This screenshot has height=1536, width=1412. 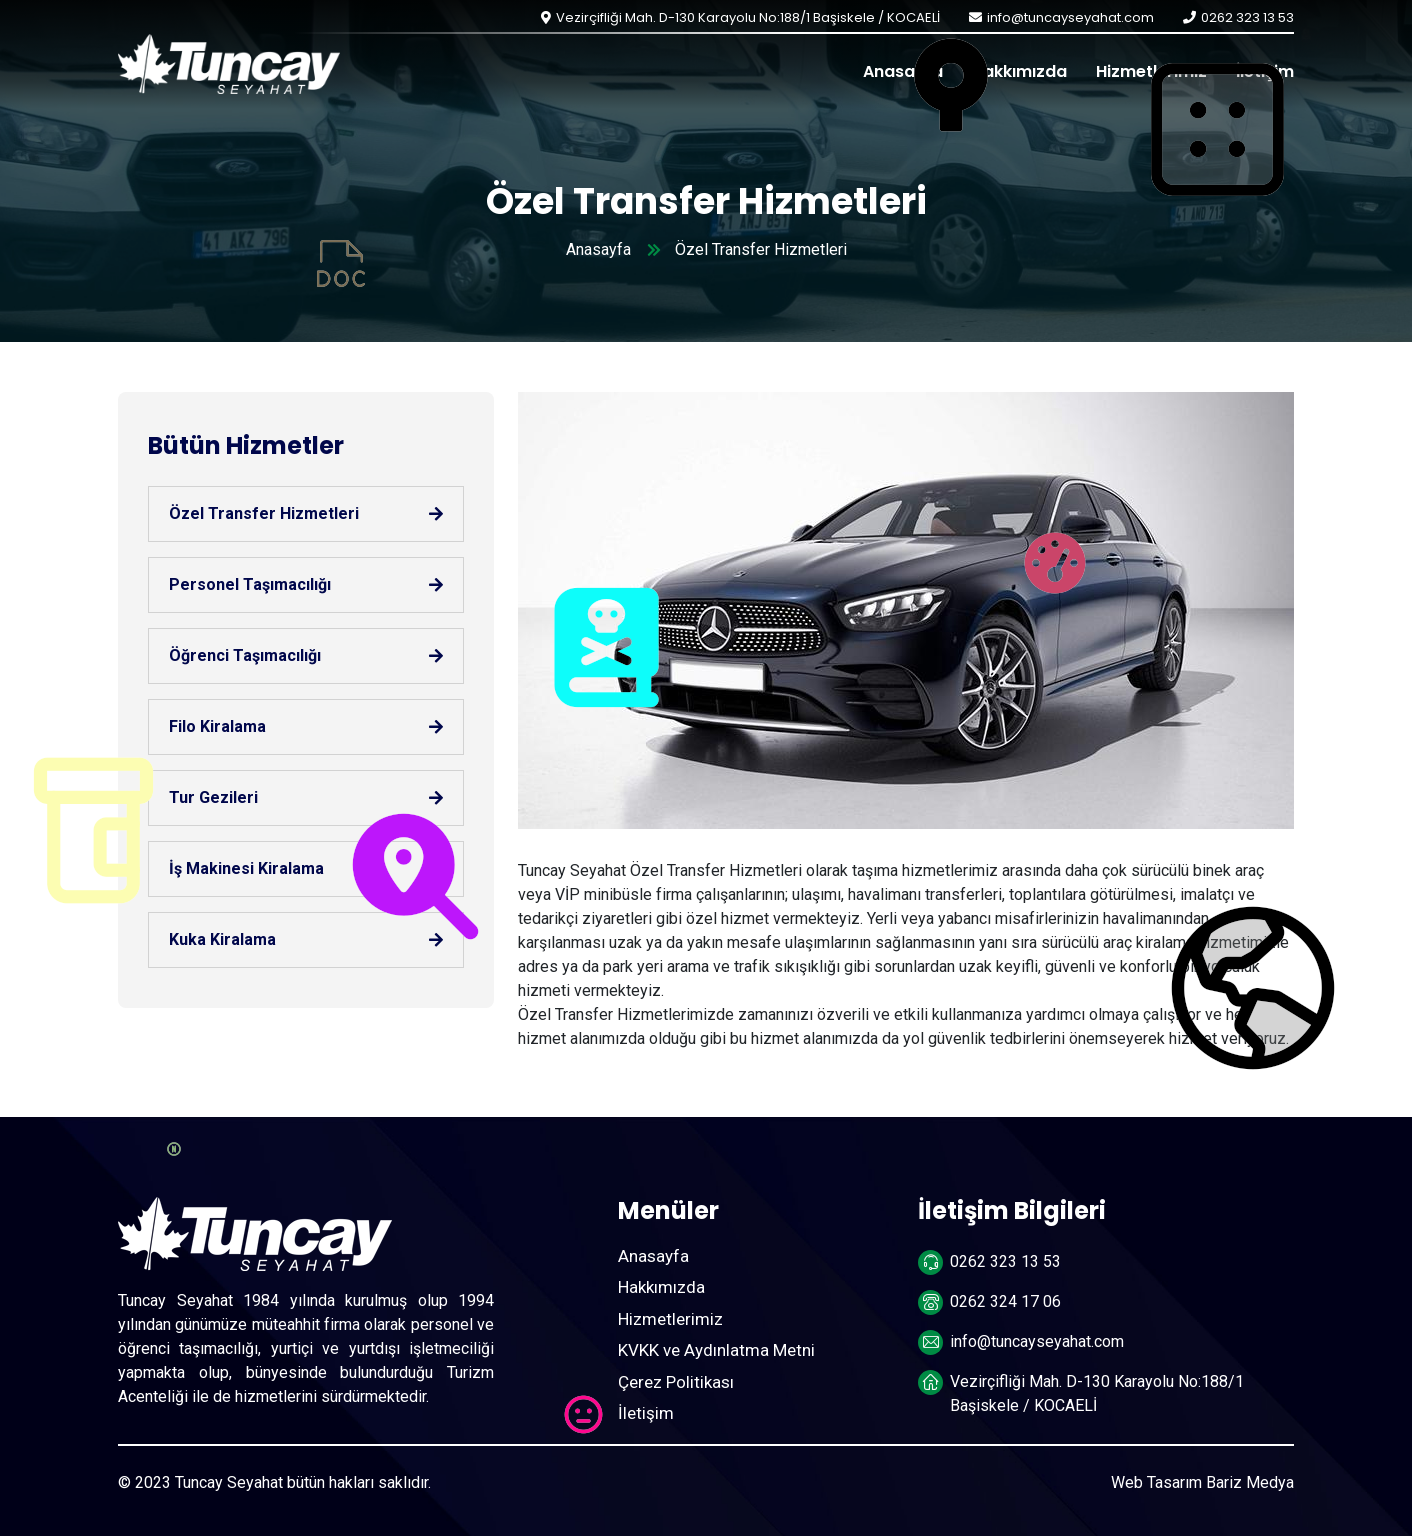 What do you see at coordinates (1055, 563) in the screenshot?
I see `view performance or speed metrics` at bounding box center [1055, 563].